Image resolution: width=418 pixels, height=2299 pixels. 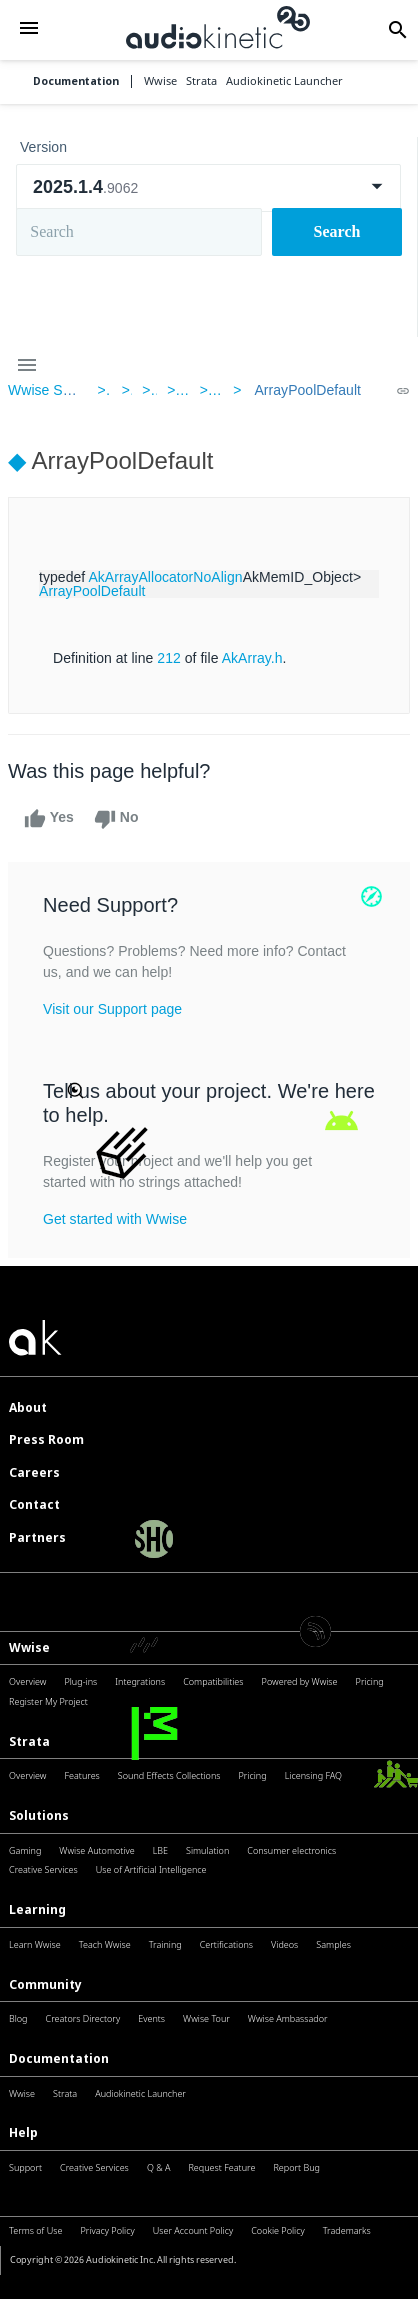 What do you see at coordinates (154, 1539) in the screenshot?
I see `showtime streaming service logo` at bounding box center [154, 1539].